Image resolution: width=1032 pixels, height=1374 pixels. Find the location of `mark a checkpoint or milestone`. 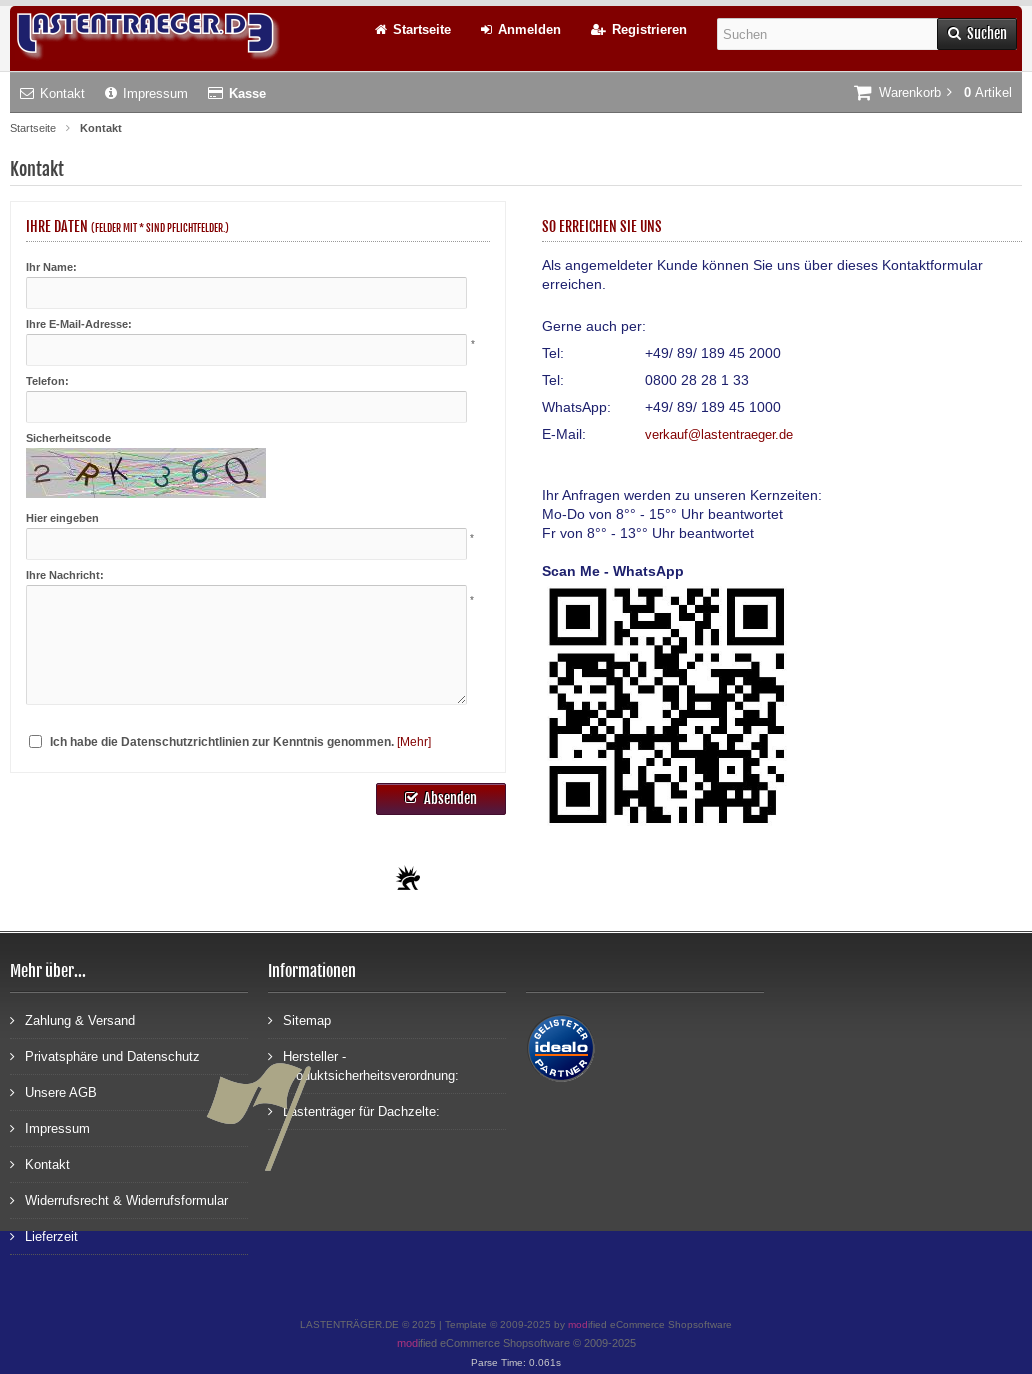

mark a checkpoint or milestone is located at coordinates (257, 1116).